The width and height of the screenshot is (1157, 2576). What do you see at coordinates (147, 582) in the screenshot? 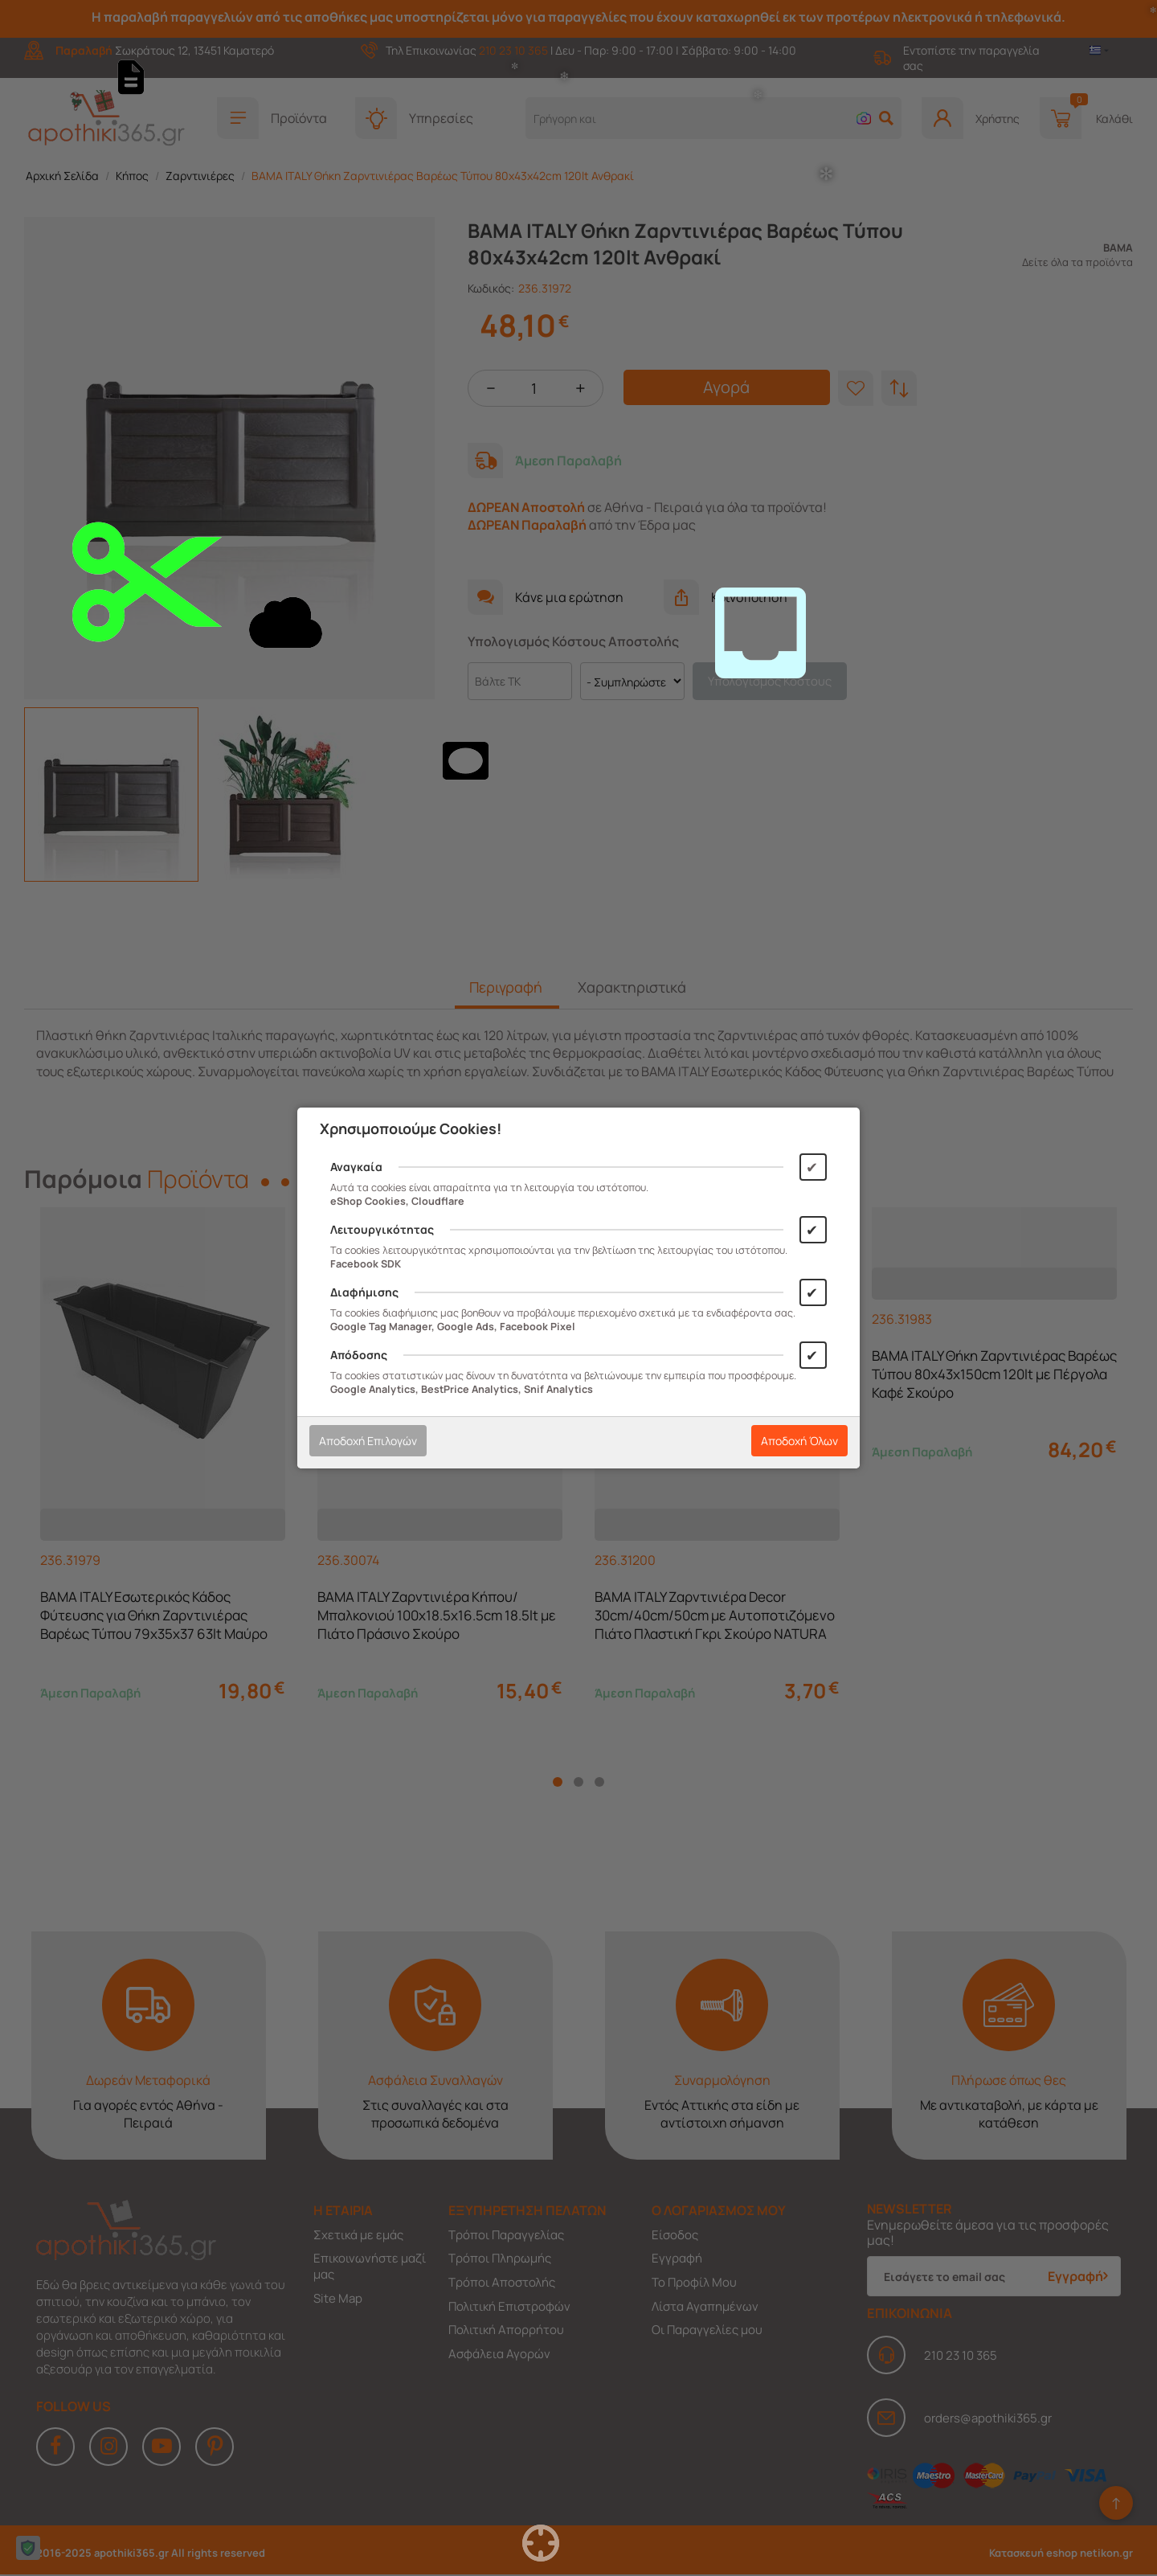
I see `cut selected content to clipboard` at bounding box center [147, 582].